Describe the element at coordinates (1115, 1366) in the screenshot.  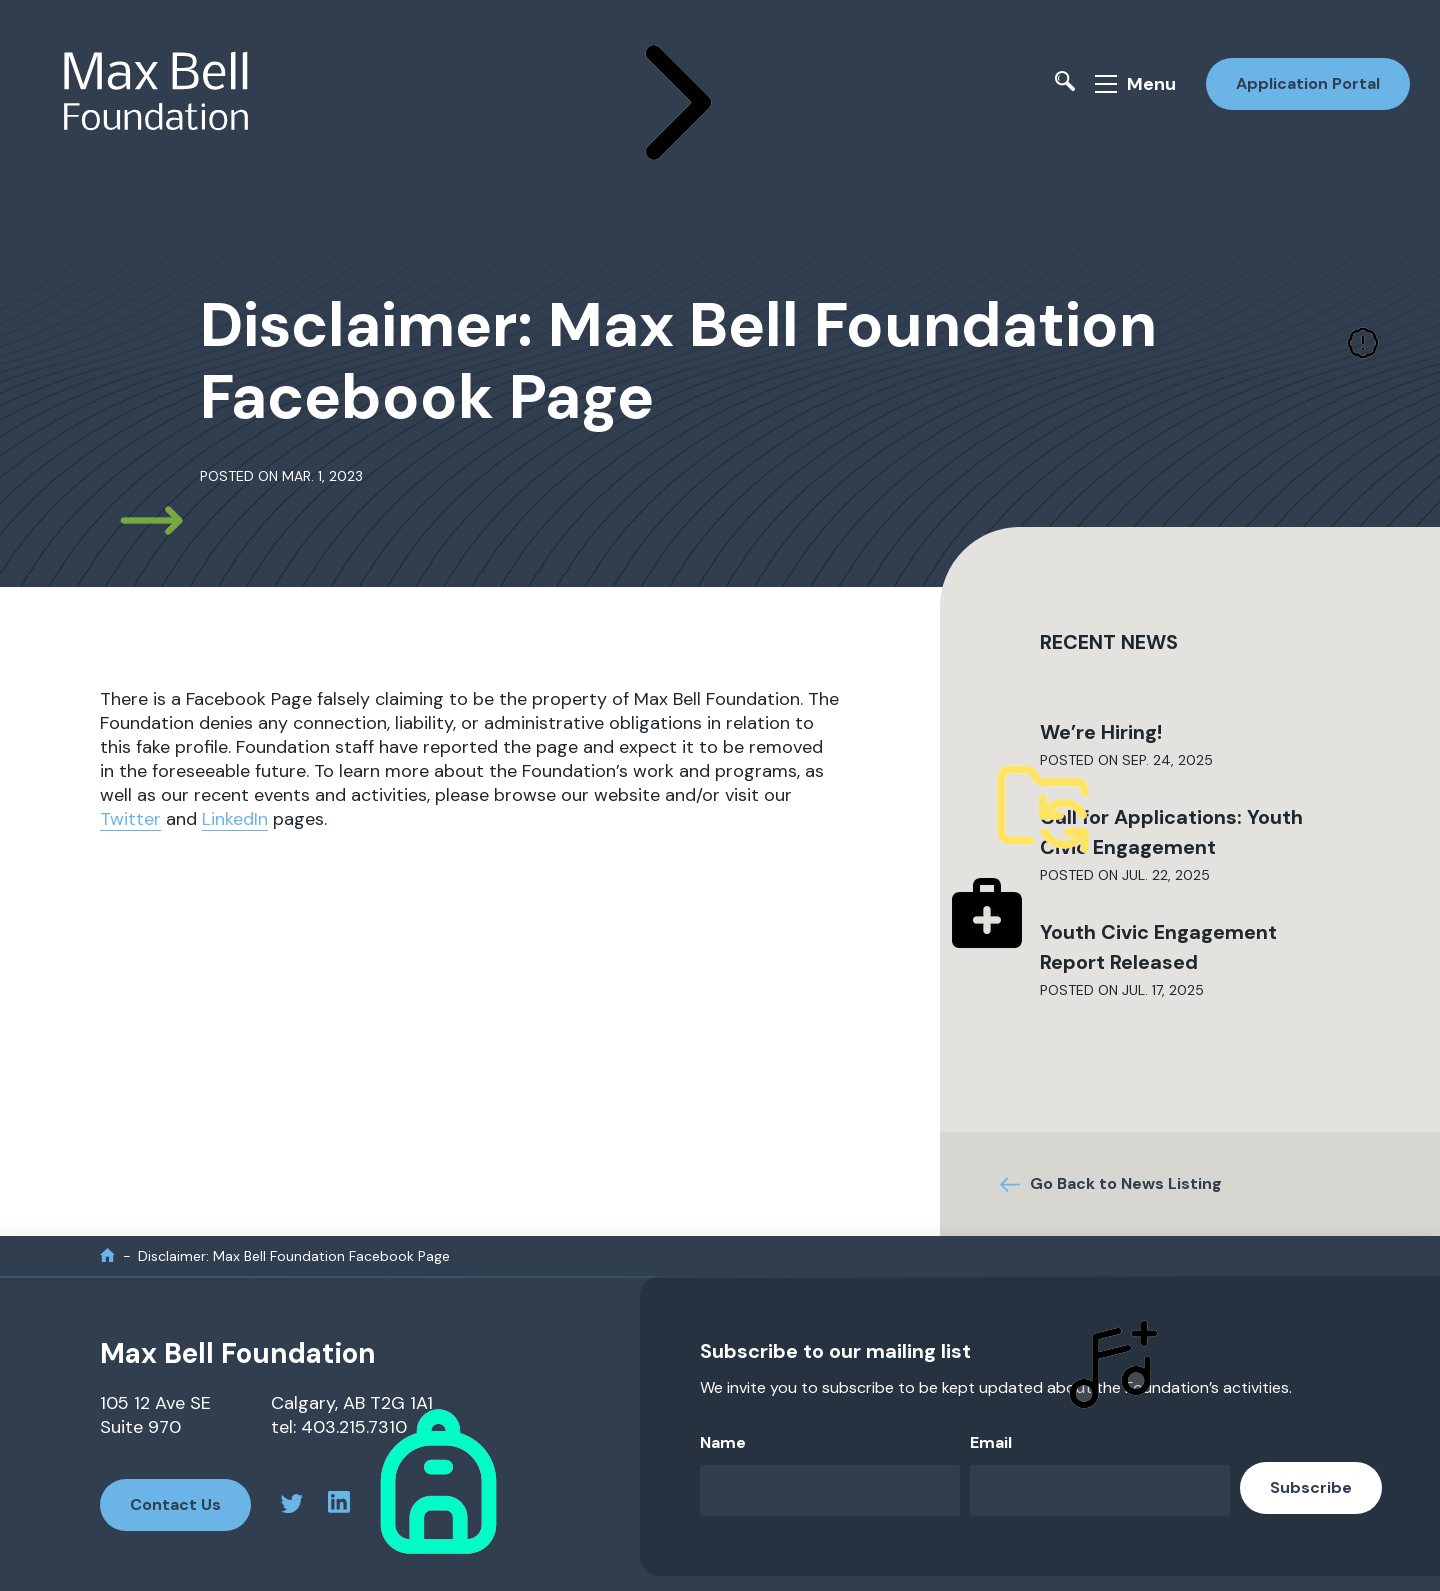
I see `add a new song to your library` at that location.